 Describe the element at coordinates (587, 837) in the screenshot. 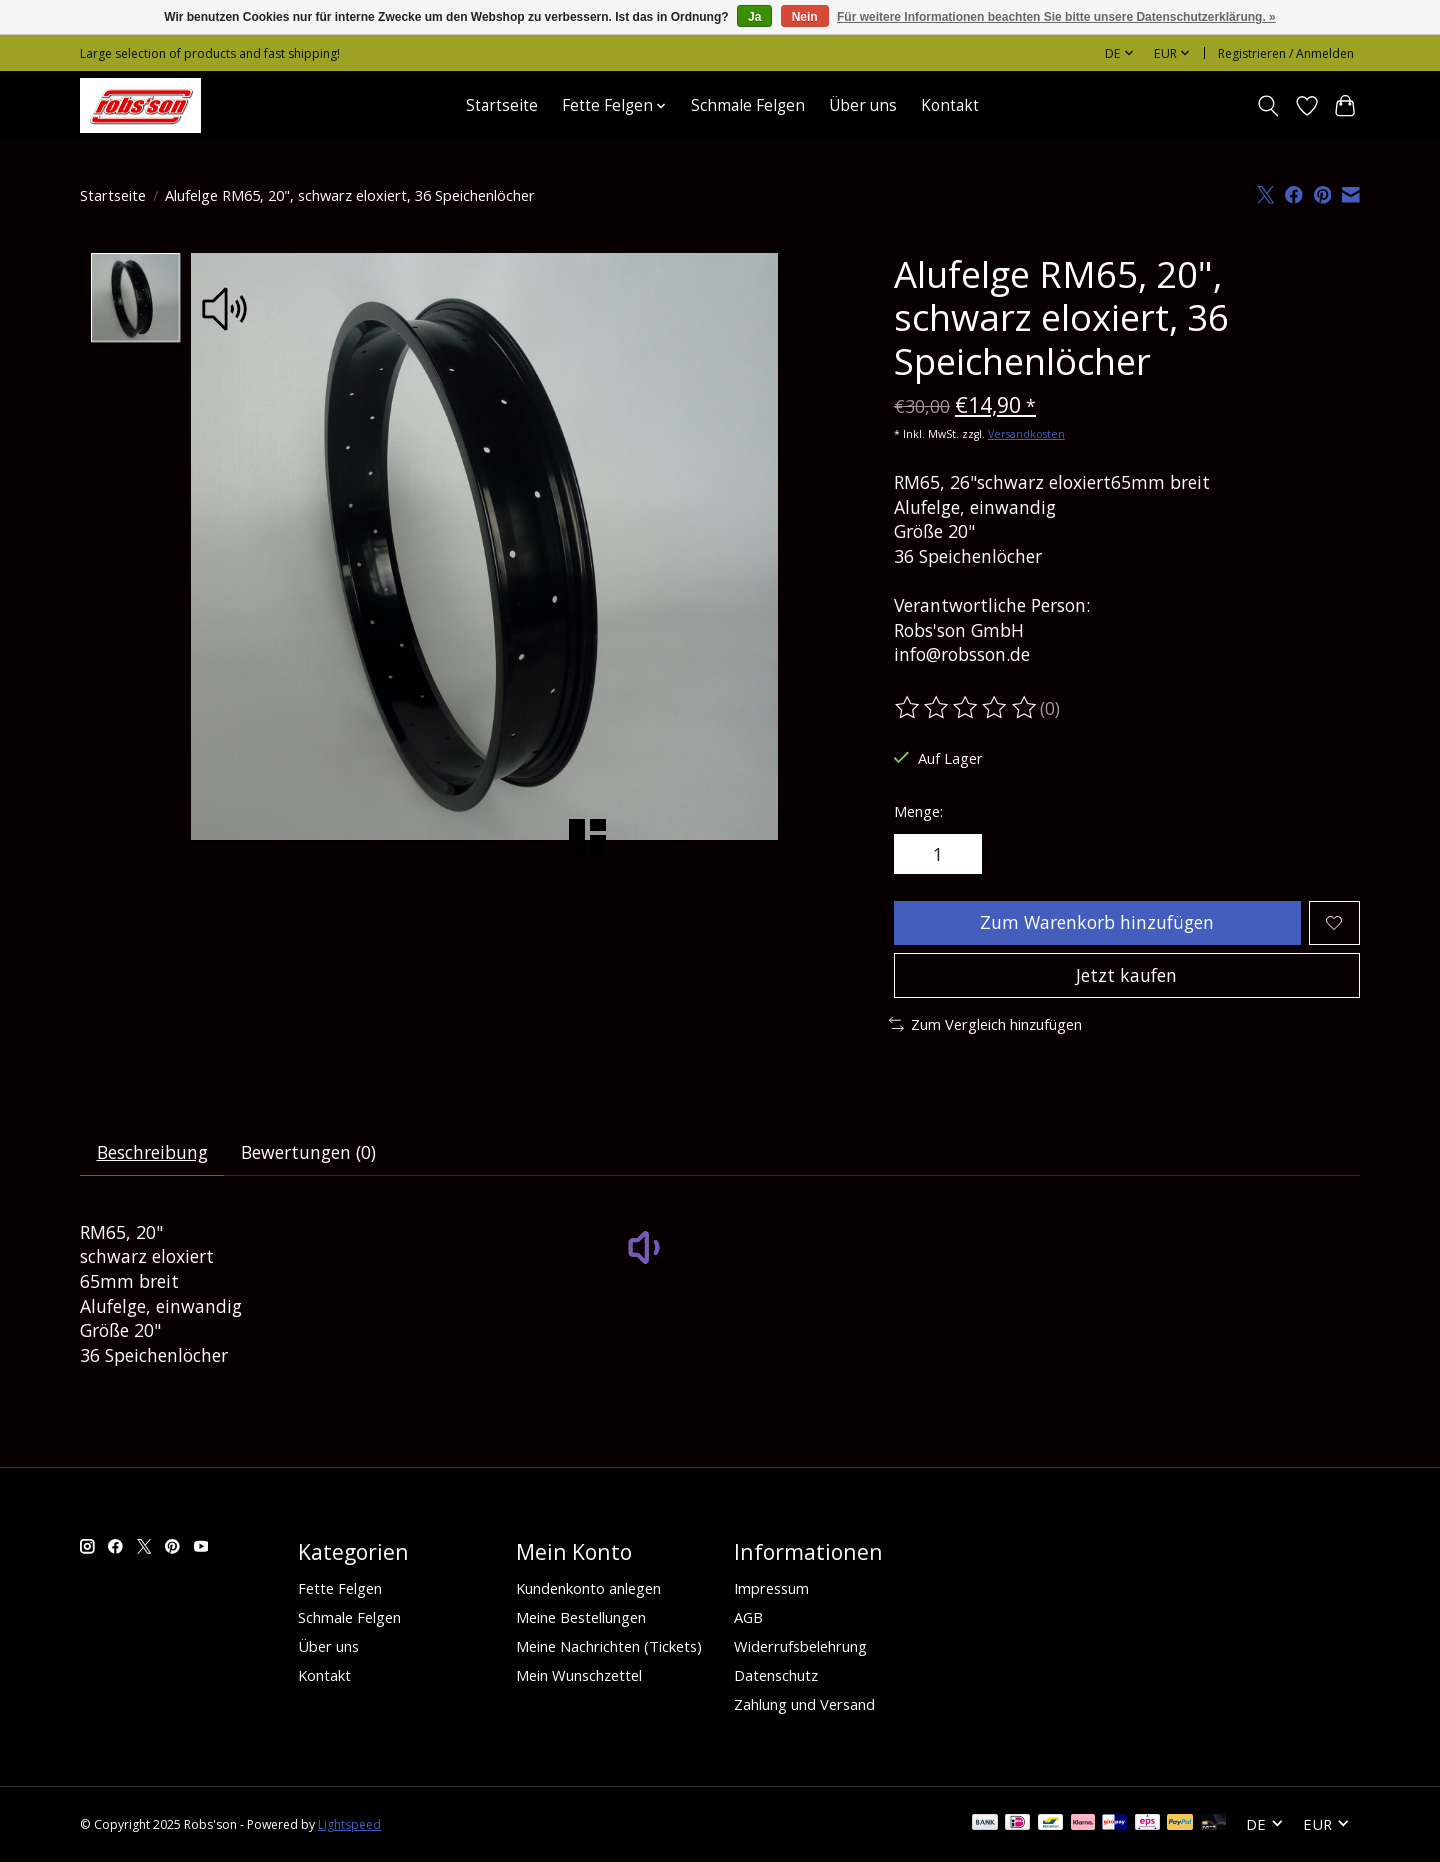

I see `access the main dashboard` at that location.